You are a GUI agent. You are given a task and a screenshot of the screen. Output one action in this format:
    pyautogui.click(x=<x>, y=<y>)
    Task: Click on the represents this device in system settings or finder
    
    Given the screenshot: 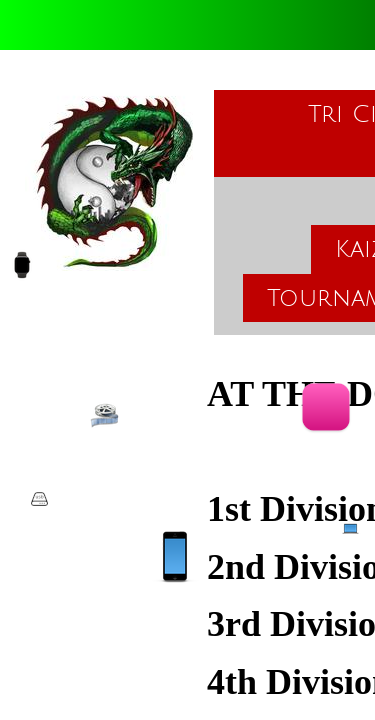 What is the action you would take?
    pyautogui.click(x=350, y=527)
    